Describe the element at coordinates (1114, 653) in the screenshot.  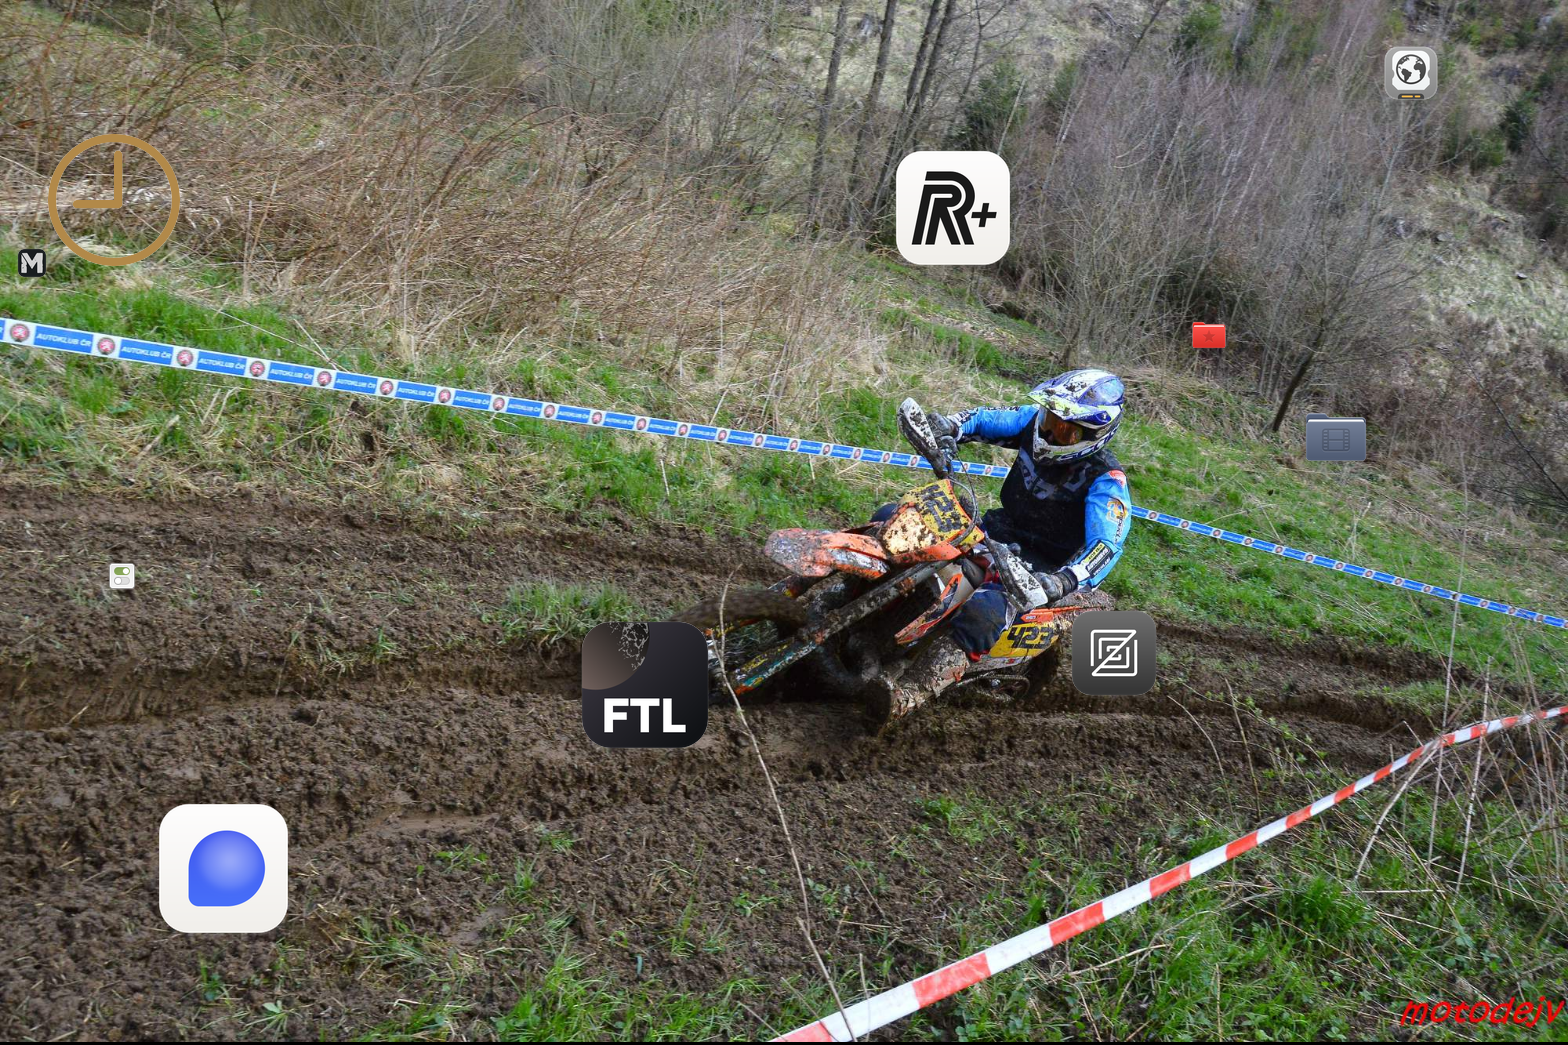
I see `open zed code editor` at that location.